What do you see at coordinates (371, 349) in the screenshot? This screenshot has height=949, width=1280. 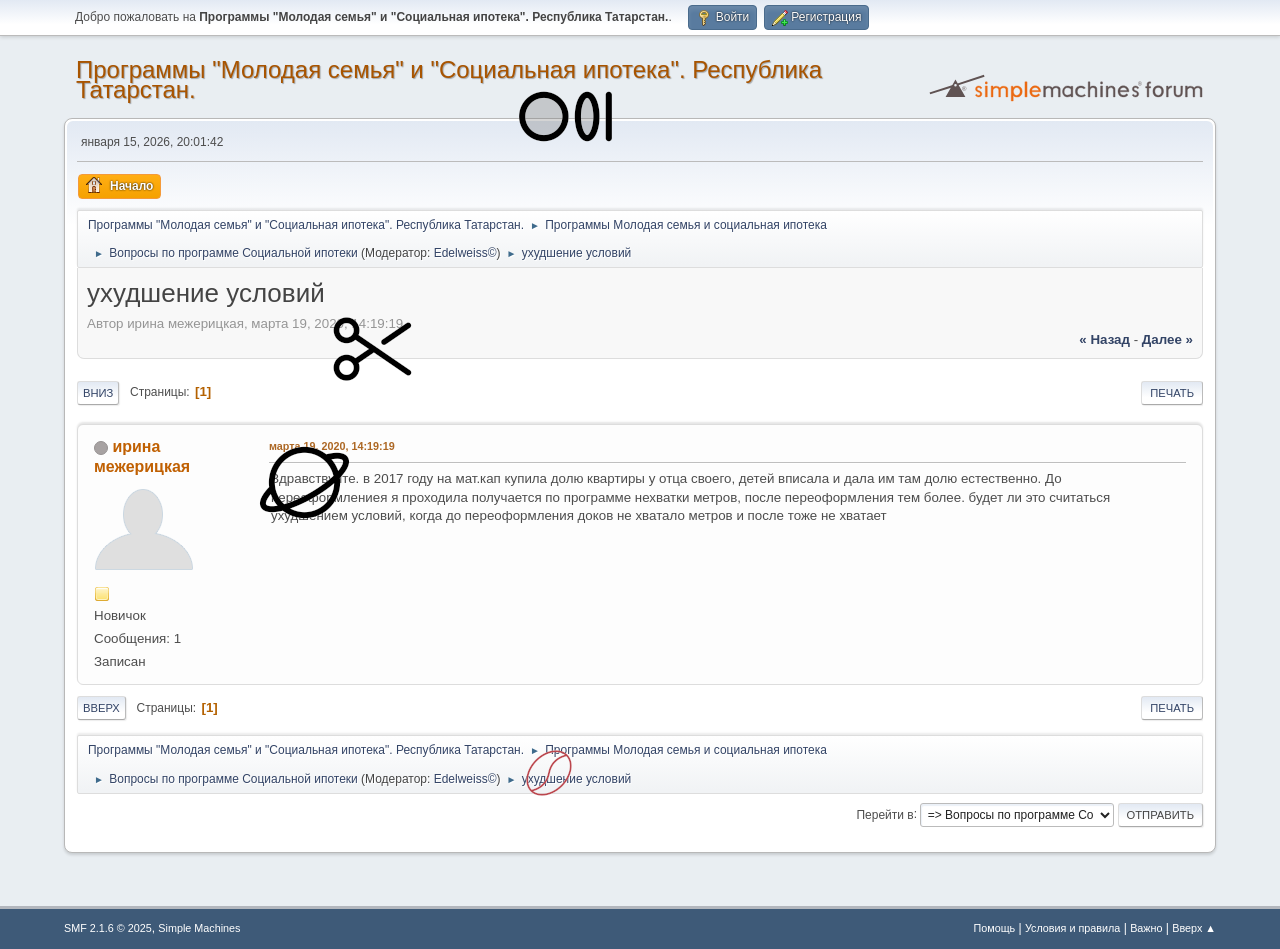 I see `cut selected content` at bounding box center [371, 349].